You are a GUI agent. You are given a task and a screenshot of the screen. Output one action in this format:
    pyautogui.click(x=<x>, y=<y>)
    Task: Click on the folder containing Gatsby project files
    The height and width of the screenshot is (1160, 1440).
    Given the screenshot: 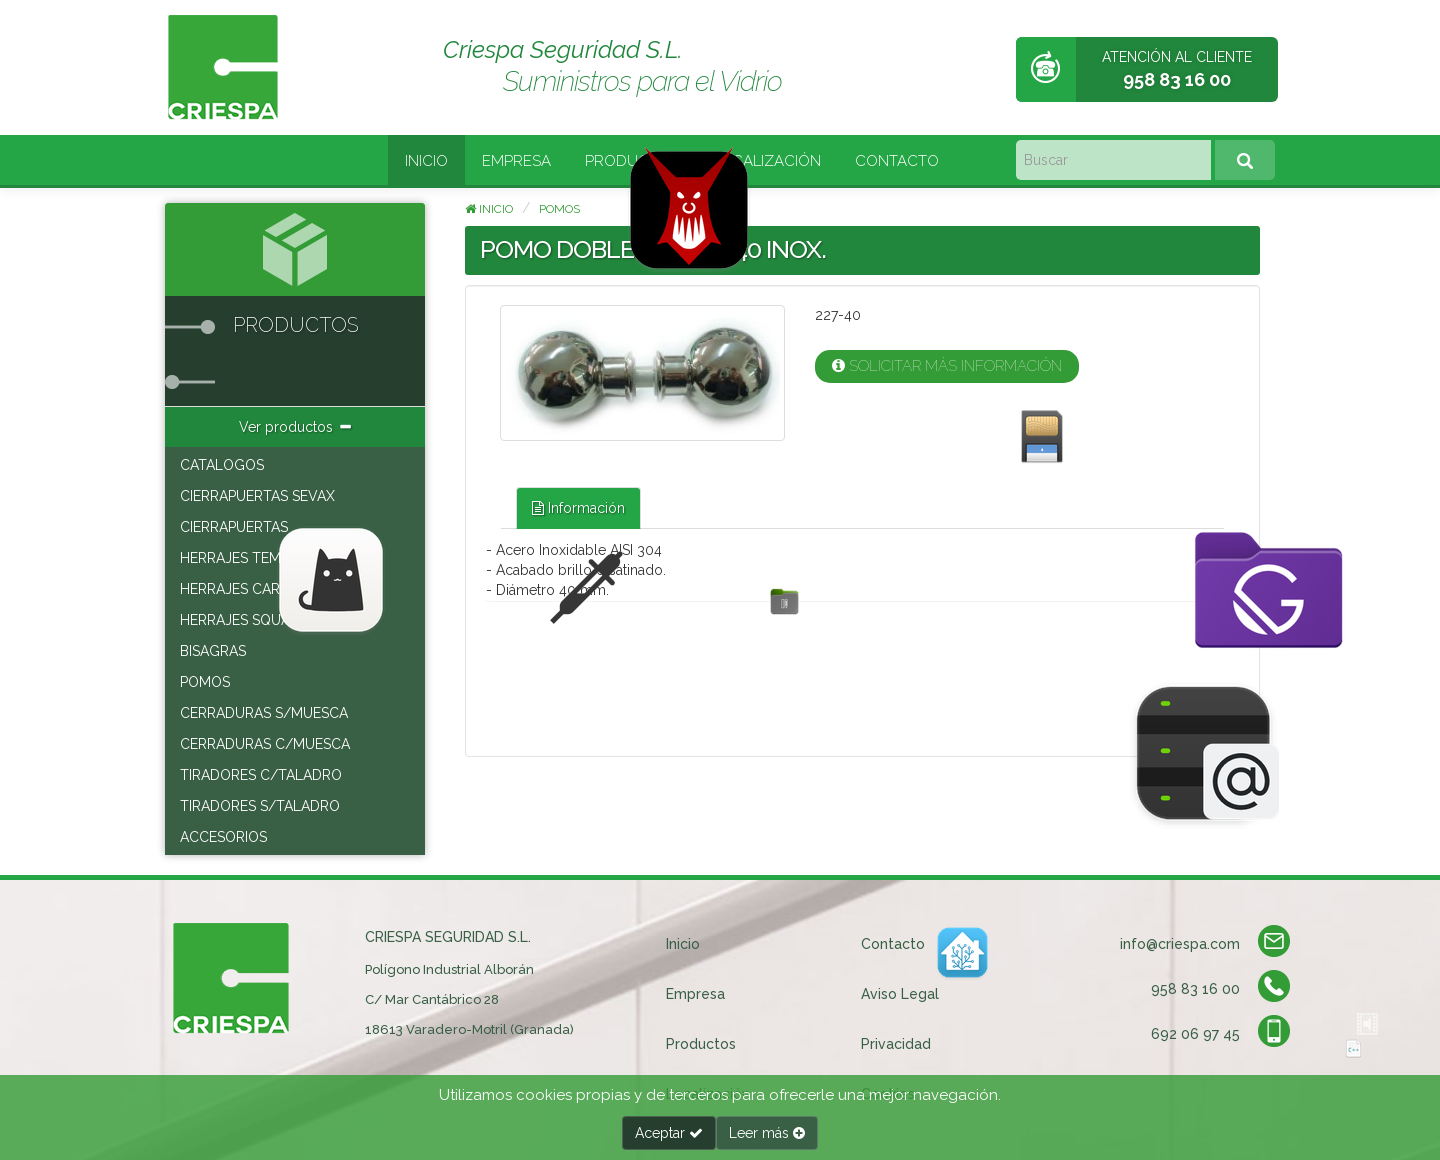 What is the action you would take?
    pyautogui.click(x=1268, y=594)
    